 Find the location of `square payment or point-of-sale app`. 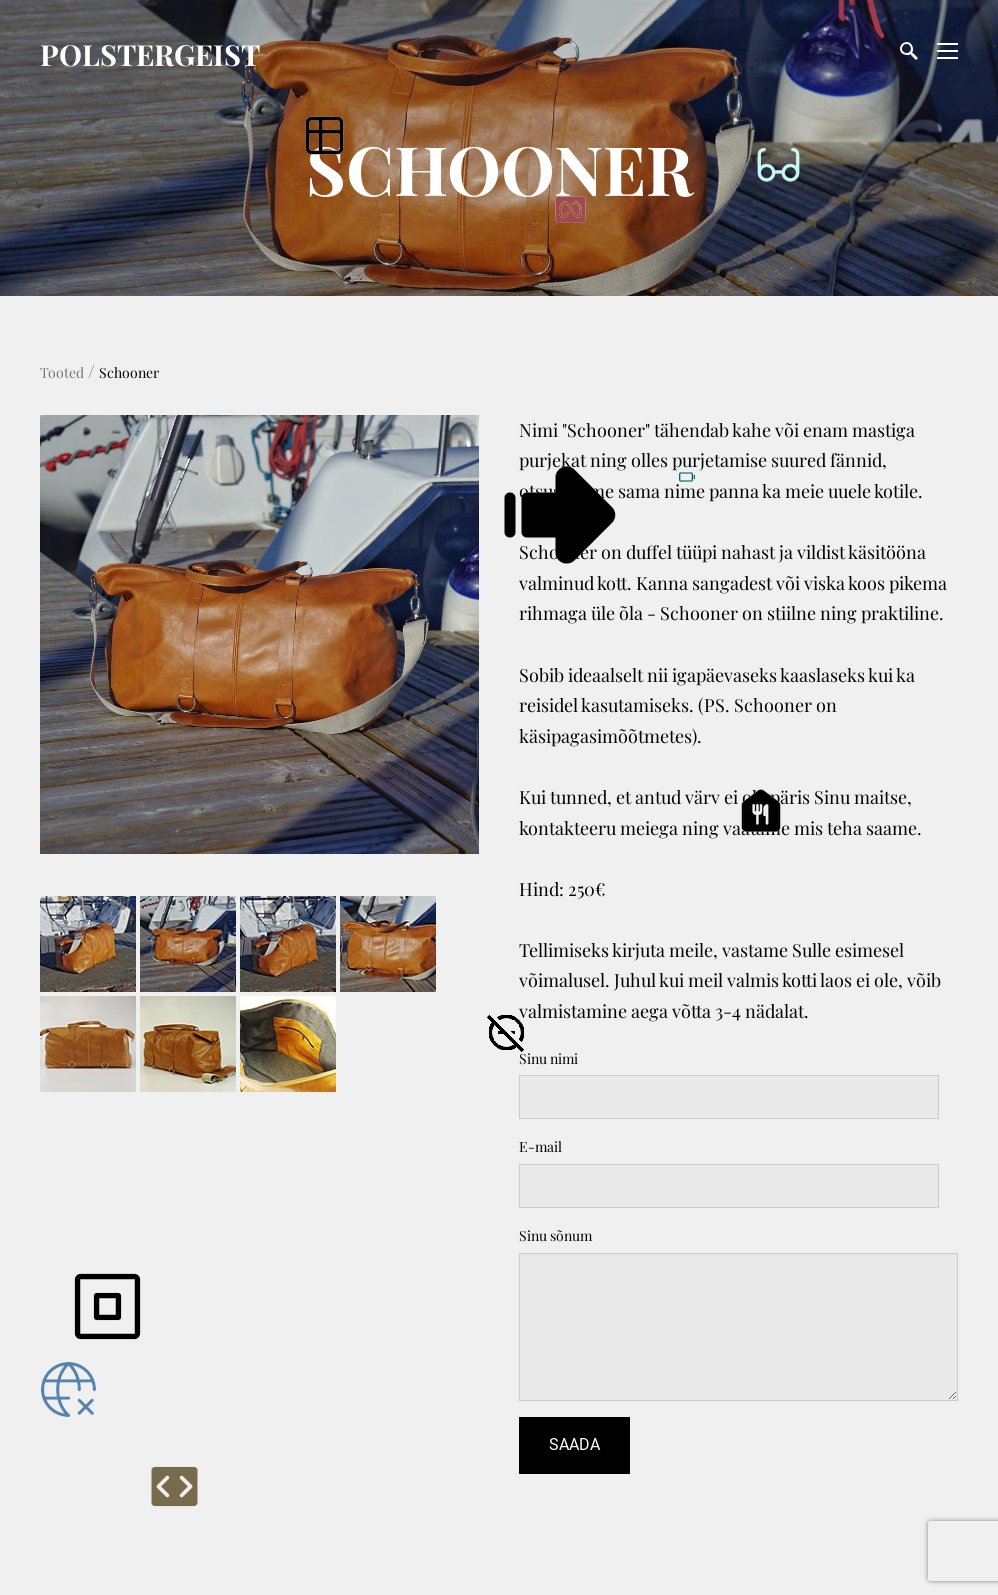

square payment or point-of-sale app is located at coordinates (107, 1306).